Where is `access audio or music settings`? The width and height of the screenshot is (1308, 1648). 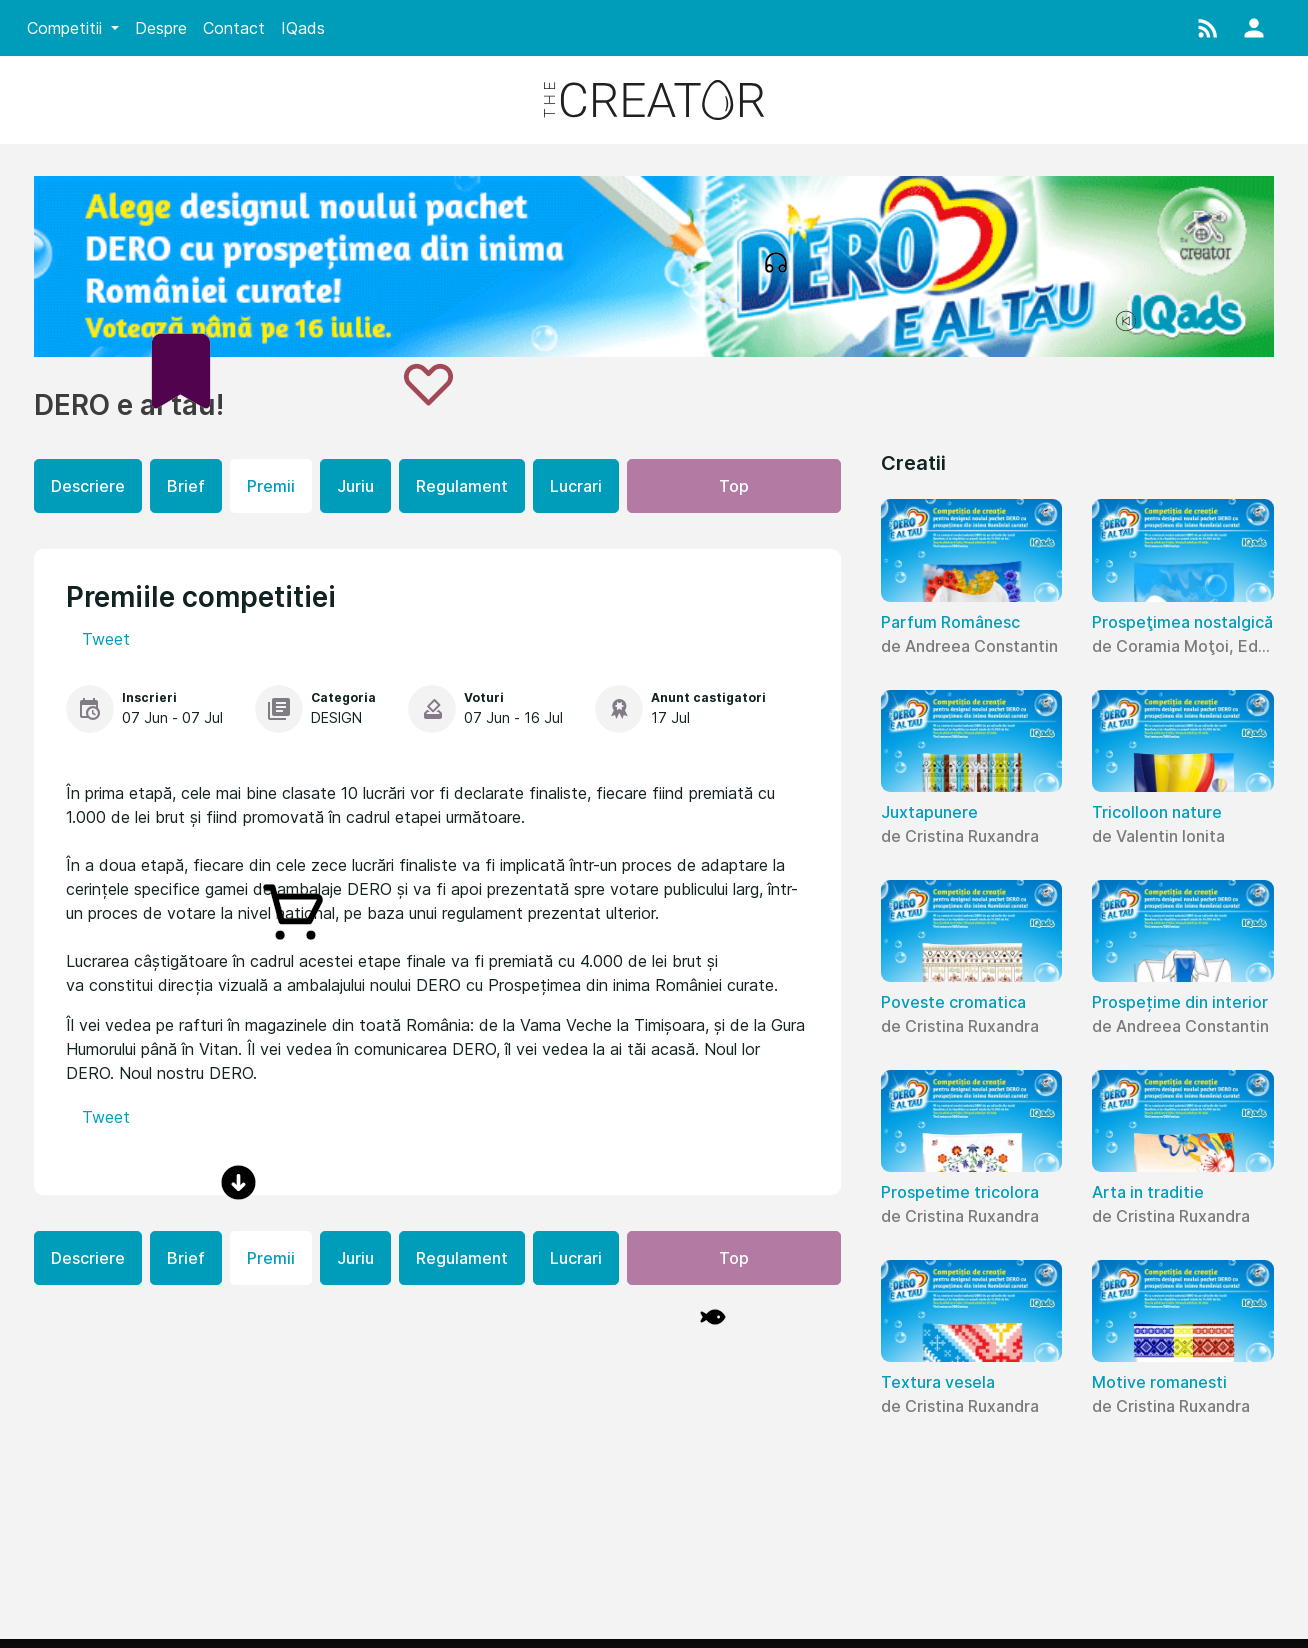 access audio or music settings is located at coordinates (776, 263).